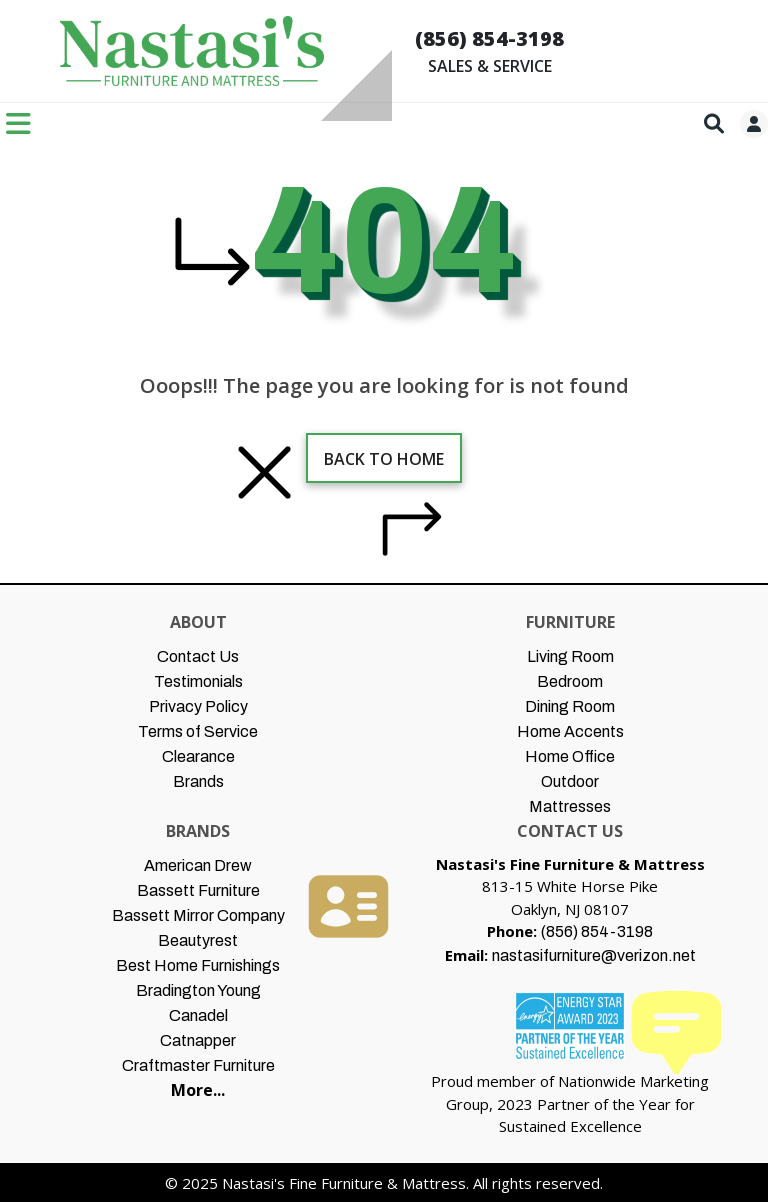 Image resolution: width=768 pixels, height=1202 pixels. What do you see at coordinates (676, 1032) in the screenshot?
I see `open chat or messaging` at bounding box center [676, 1032].